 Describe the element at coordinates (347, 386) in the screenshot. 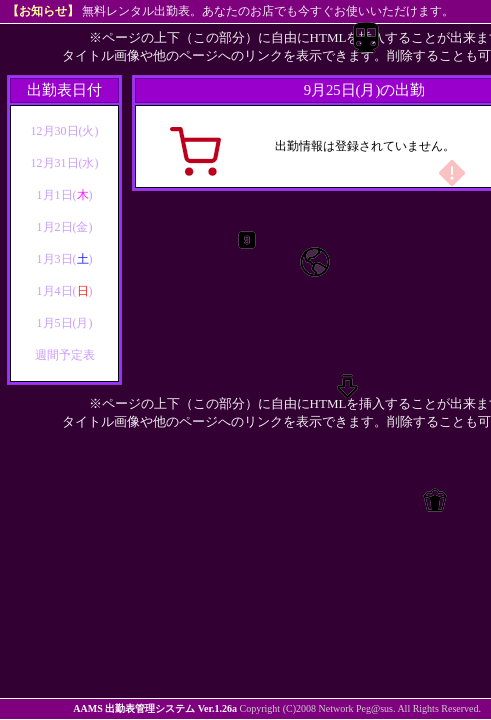

I see `download file to device` at that location.